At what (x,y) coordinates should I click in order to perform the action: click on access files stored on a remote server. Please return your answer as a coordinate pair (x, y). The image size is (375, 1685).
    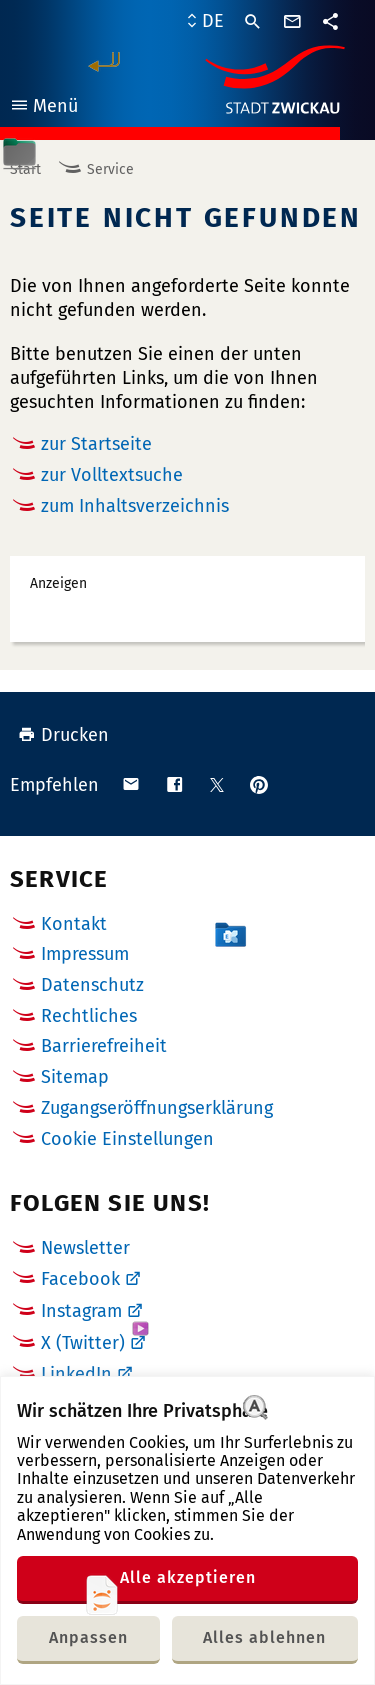
    Looking at the image, I should click on (19, 153).